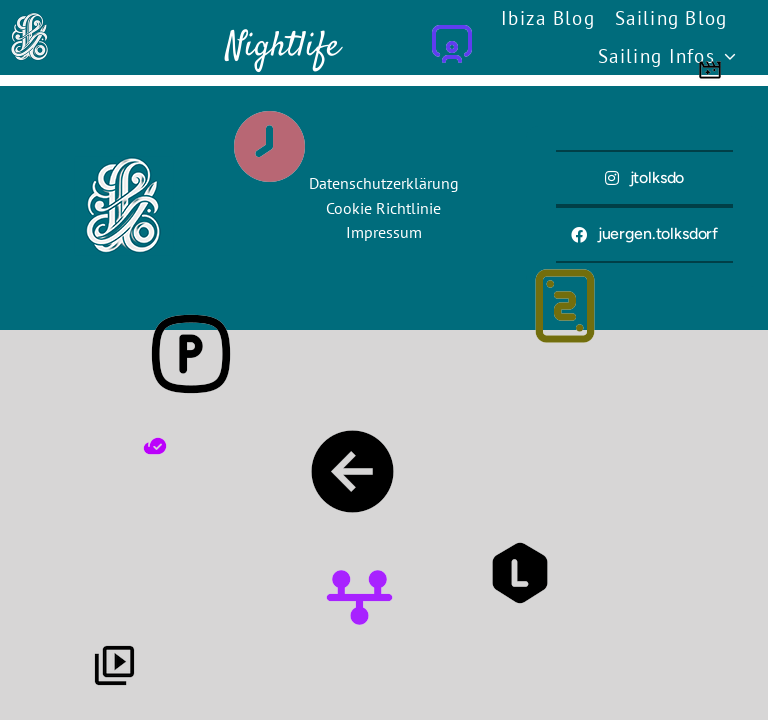 This screenshot has height=720, width=768. What do you see at coordinates (710, 70) in the screenshot?
I see `apply filters or effects to a video` at bounding box center [710, 70].